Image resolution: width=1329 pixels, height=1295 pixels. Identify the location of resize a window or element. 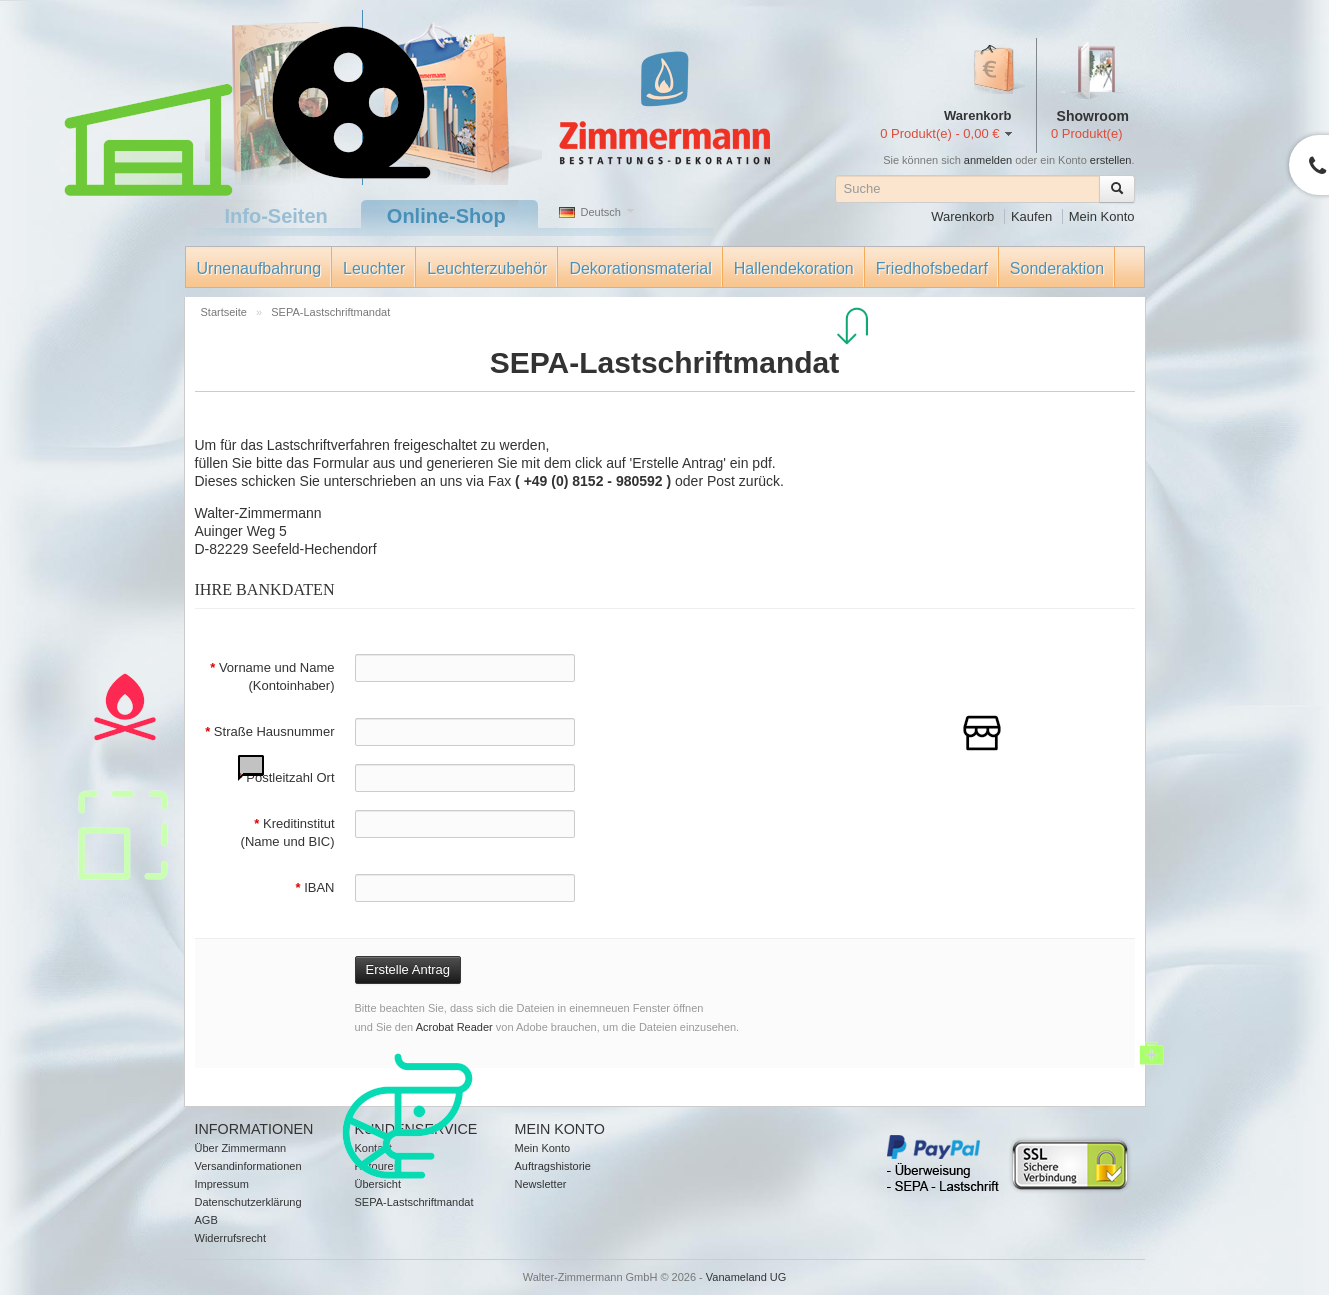
(123, 835).